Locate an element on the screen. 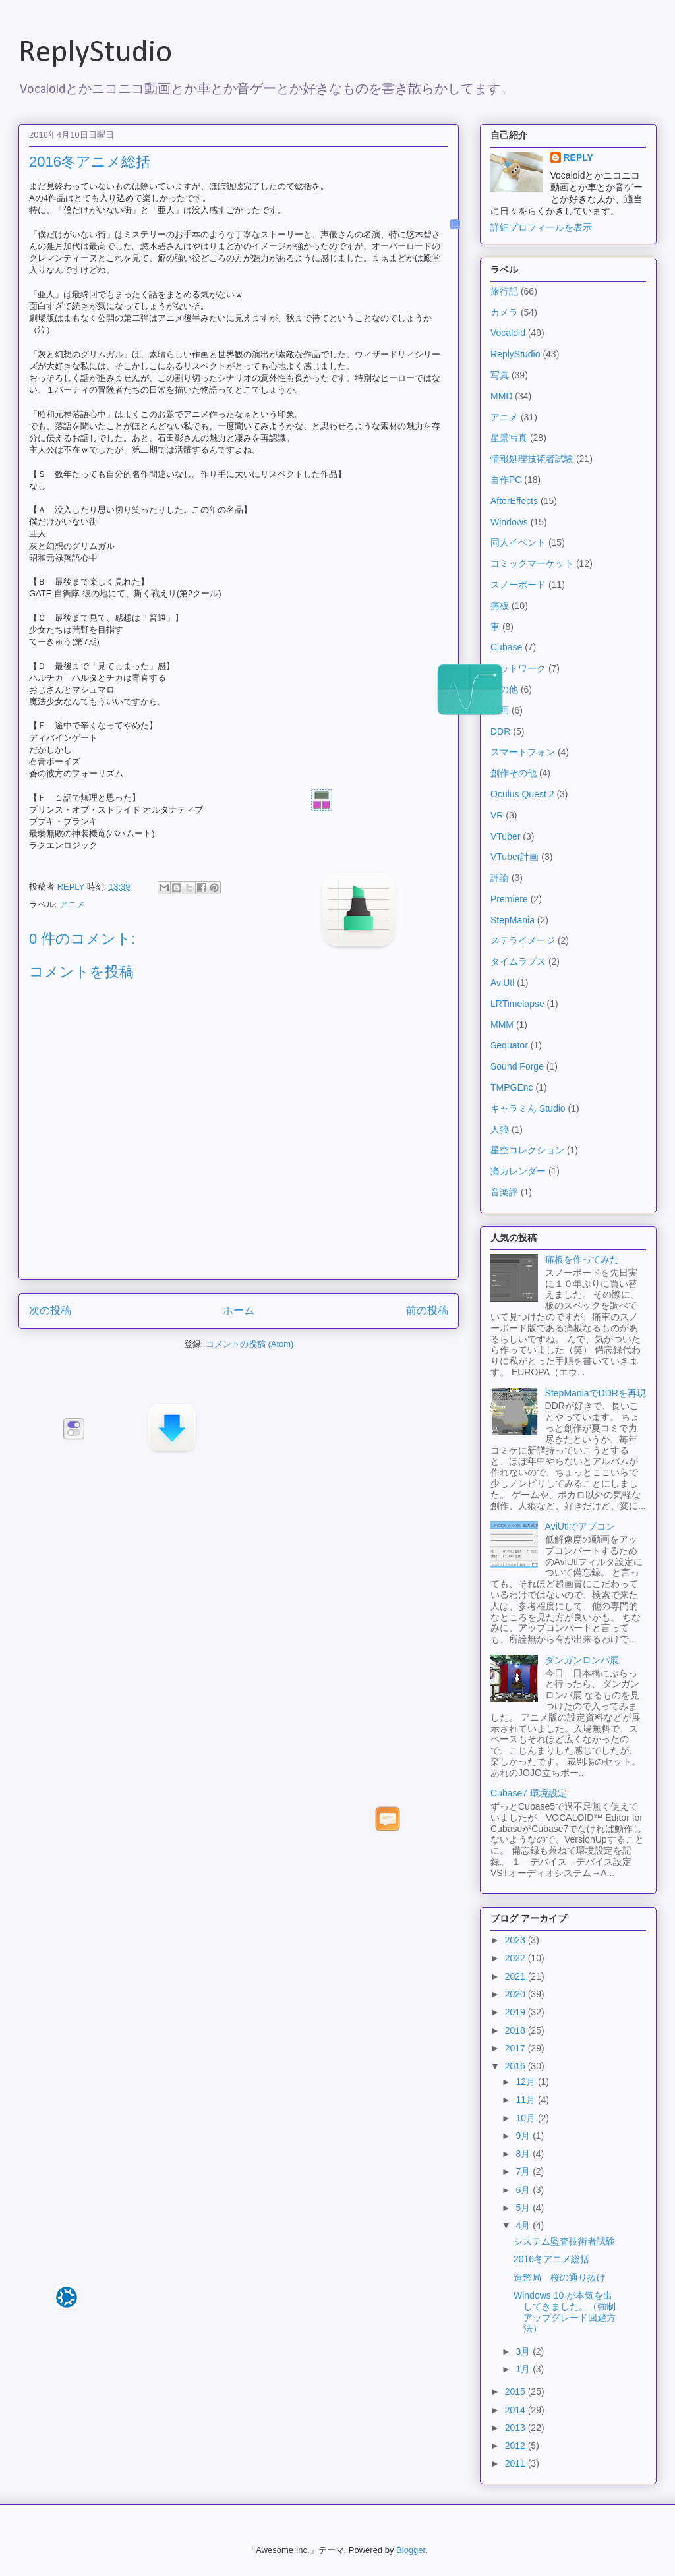  open kget download manager is located at coordinates (172, 1427).